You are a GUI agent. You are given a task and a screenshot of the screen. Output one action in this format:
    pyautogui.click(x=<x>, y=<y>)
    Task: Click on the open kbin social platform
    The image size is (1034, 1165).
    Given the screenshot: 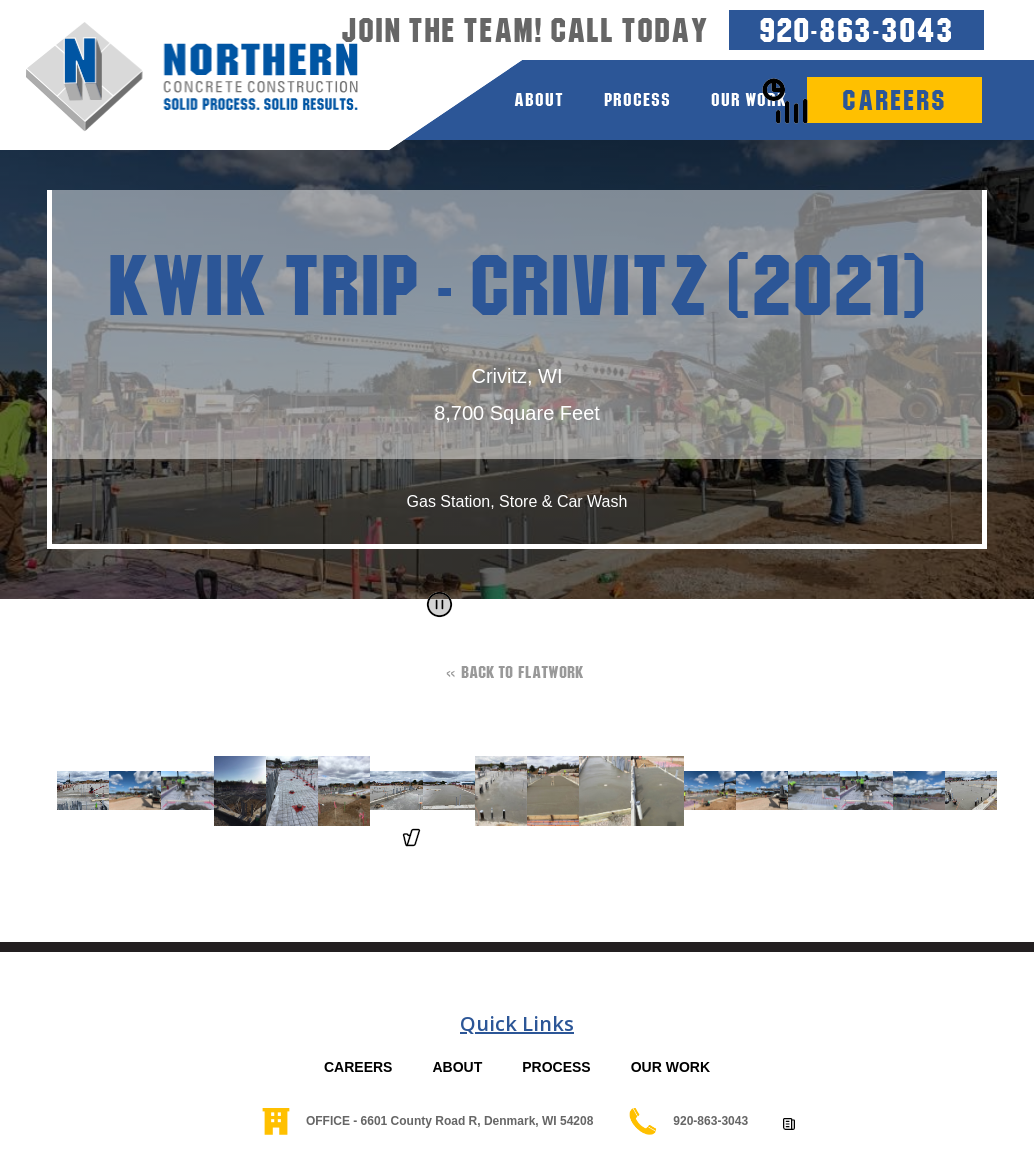 What is the action you would take?
    pyautogui.click(x=411, y=837)
    